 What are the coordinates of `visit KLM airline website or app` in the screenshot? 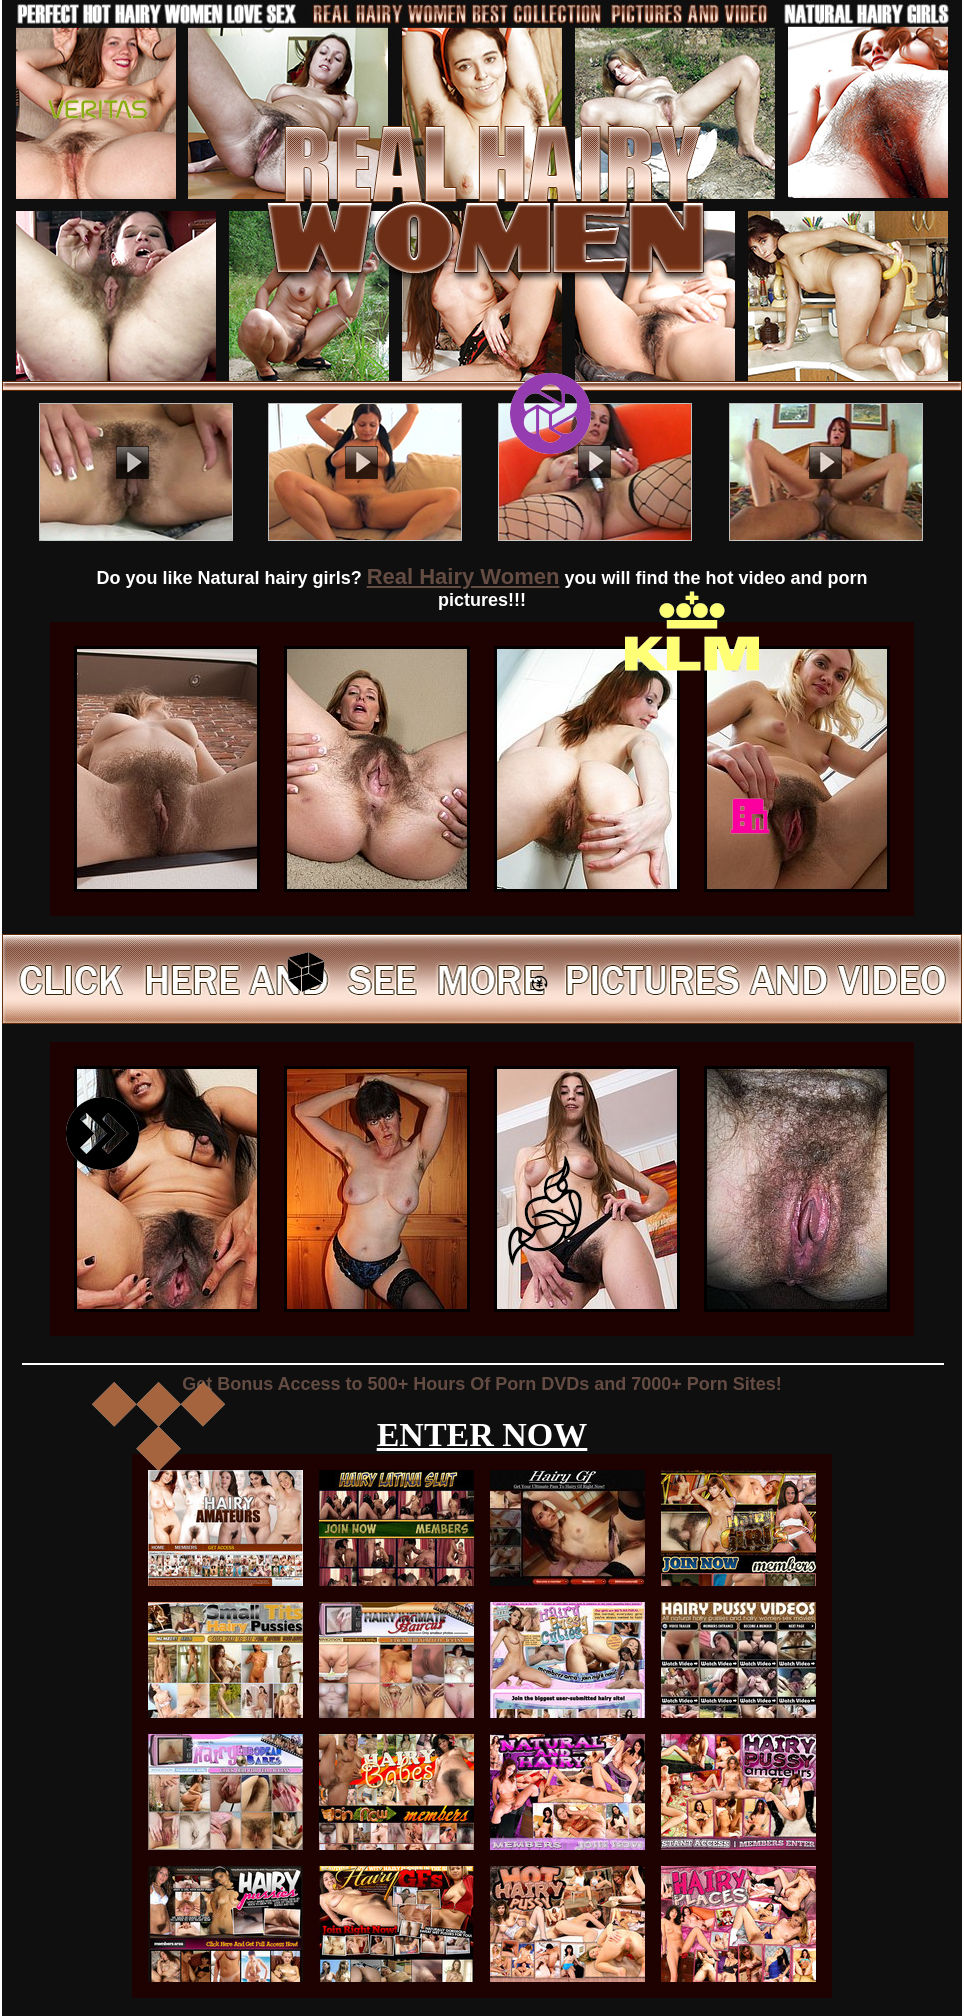 It's located at (692, 631).